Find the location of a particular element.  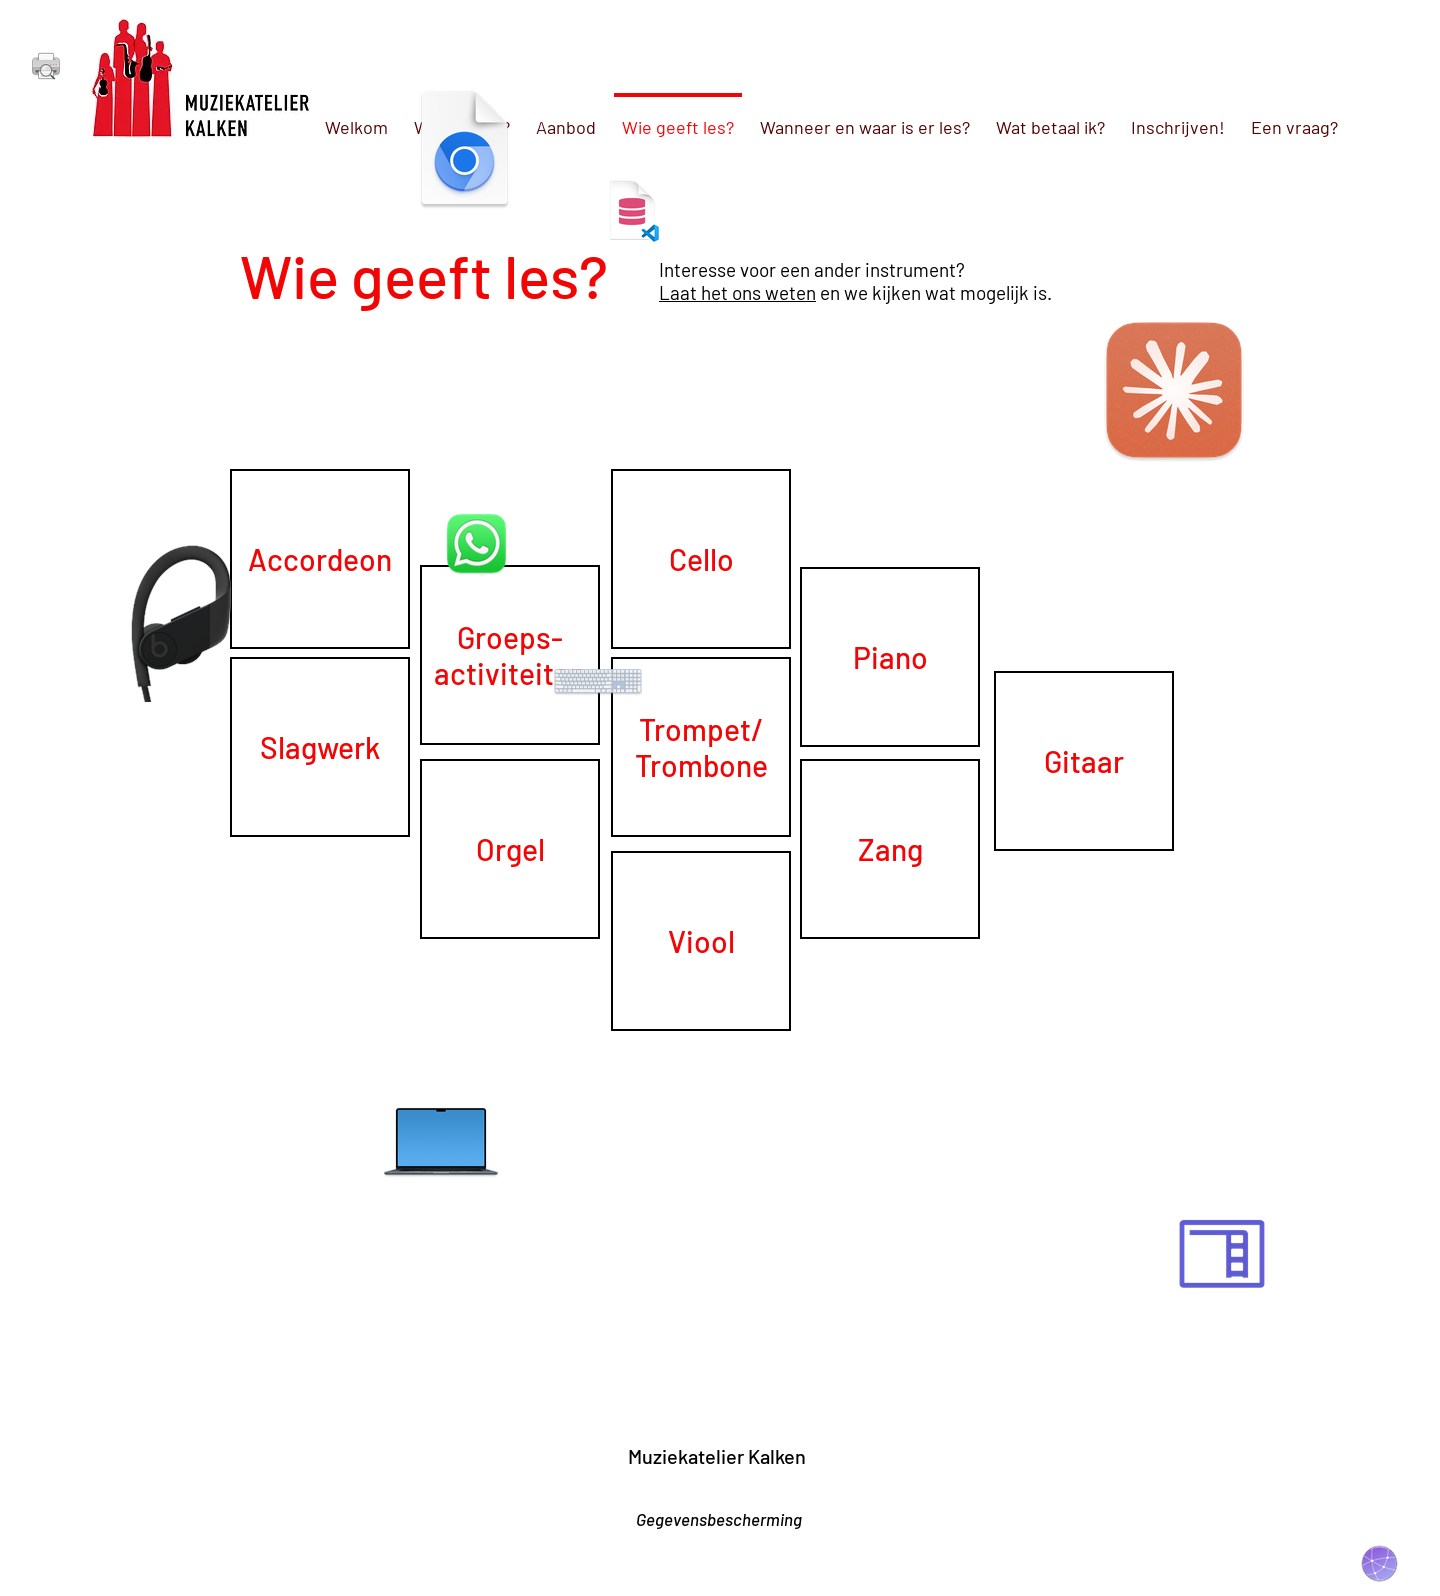

open WhatsApp messaging app is located at coordinates (476, 543).